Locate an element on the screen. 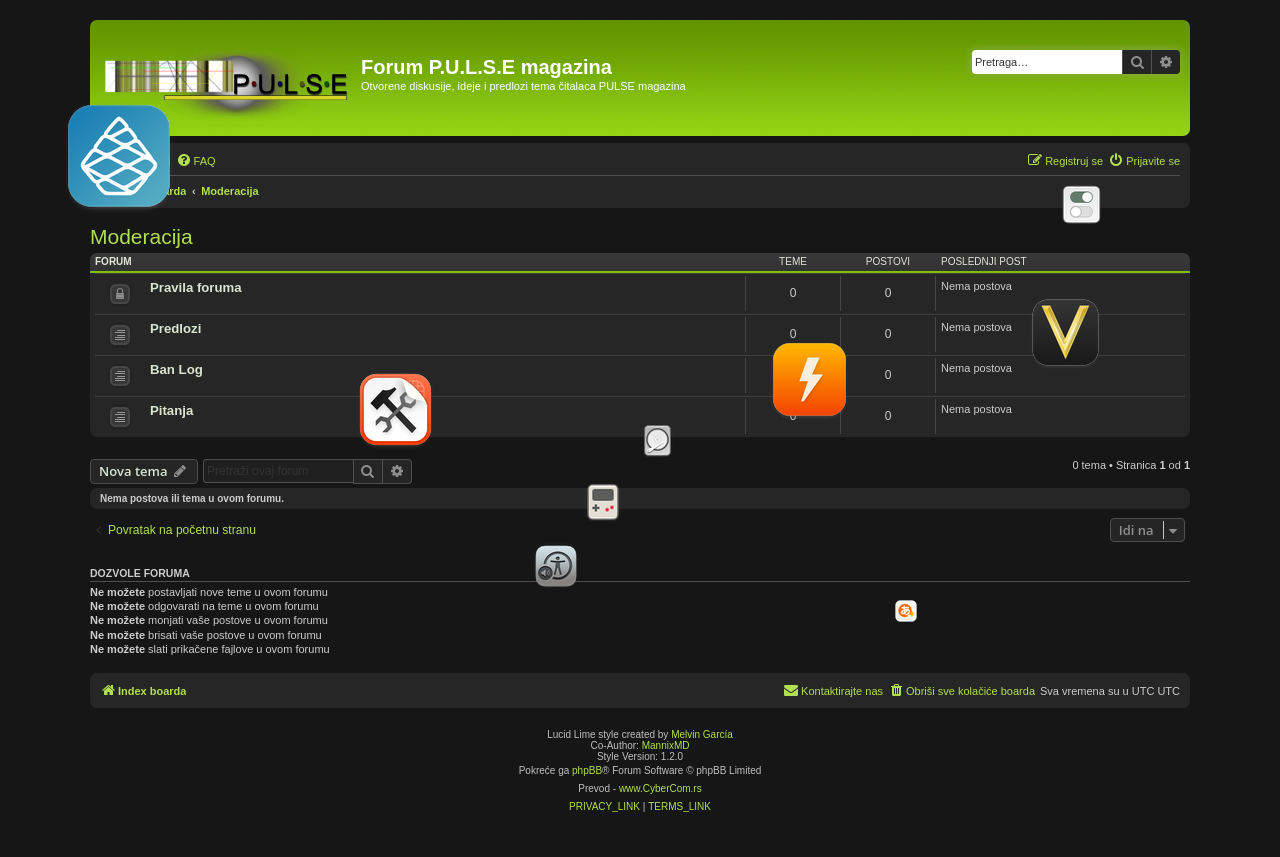  open newsflash rss reader app is located at coordinates (809, 379).